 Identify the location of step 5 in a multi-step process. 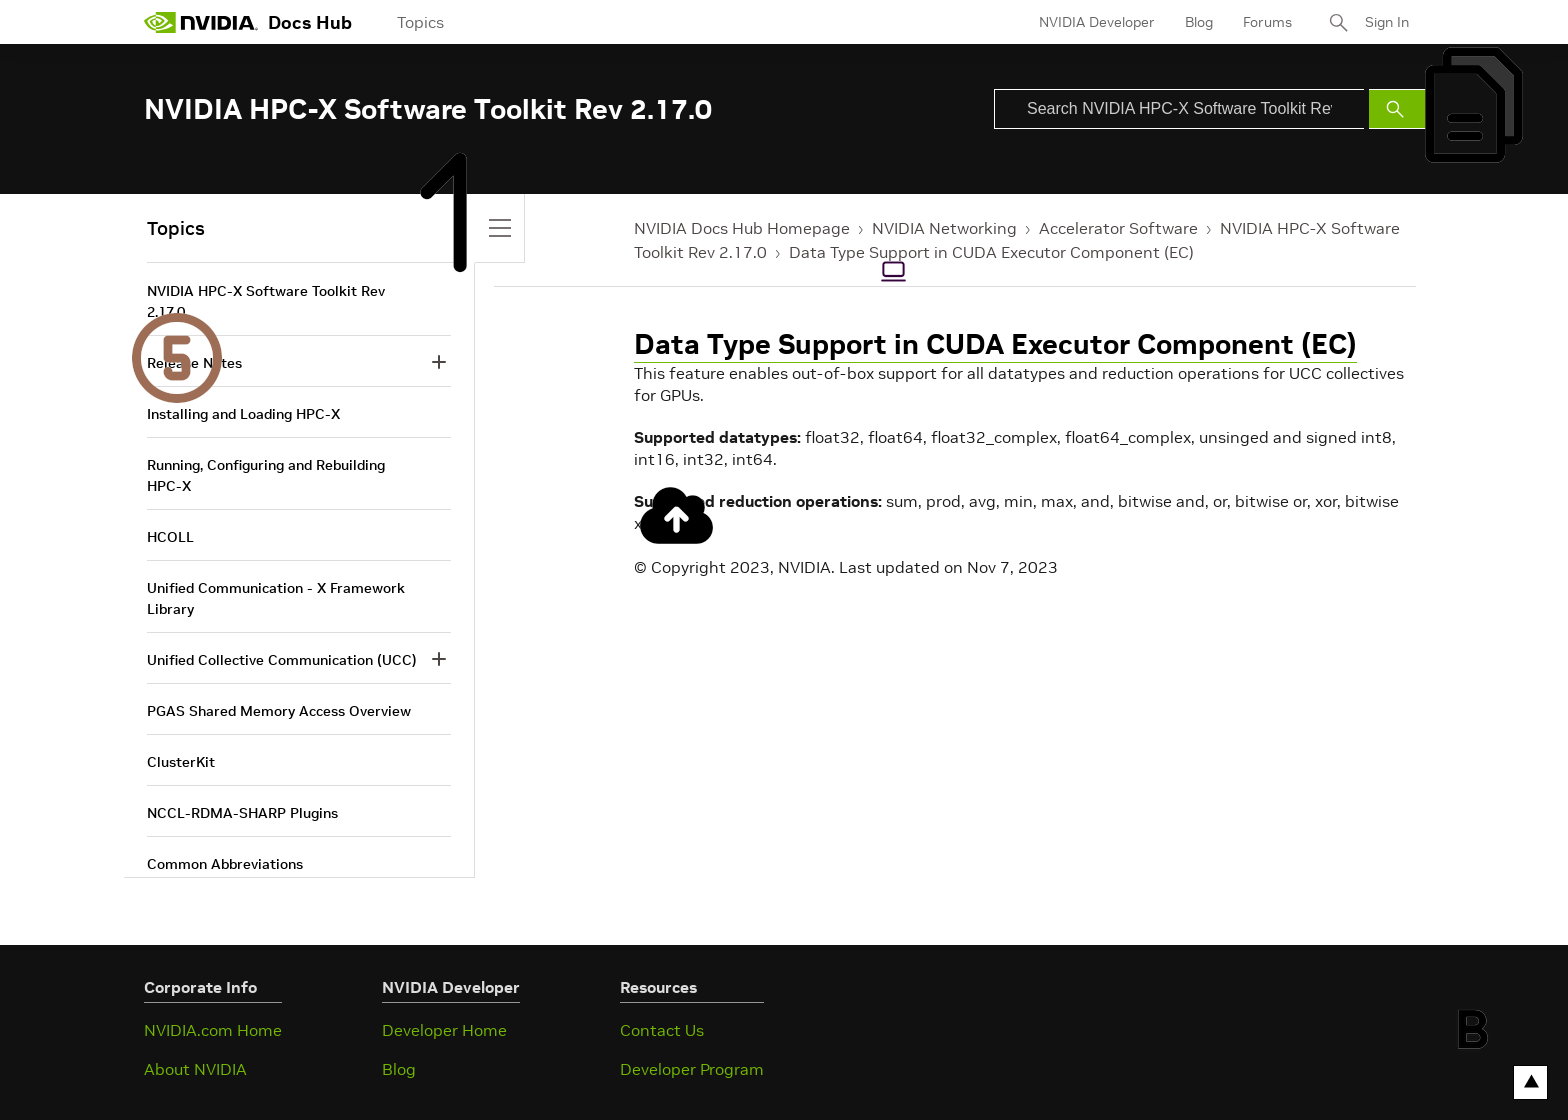
(177, 358).